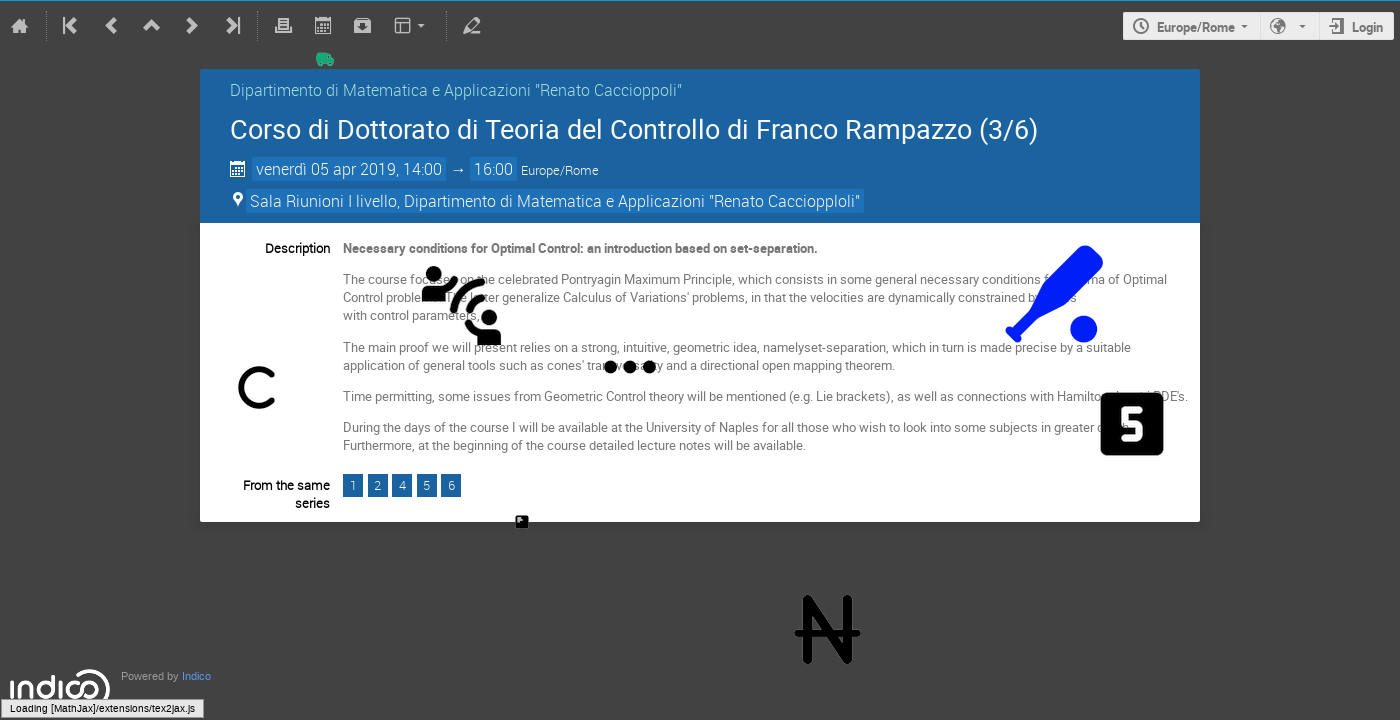 Image resolution: width=1400 pixels, height=720 pixels. I want to click on indicates the letter C or a C-related category, so click(256, 387).